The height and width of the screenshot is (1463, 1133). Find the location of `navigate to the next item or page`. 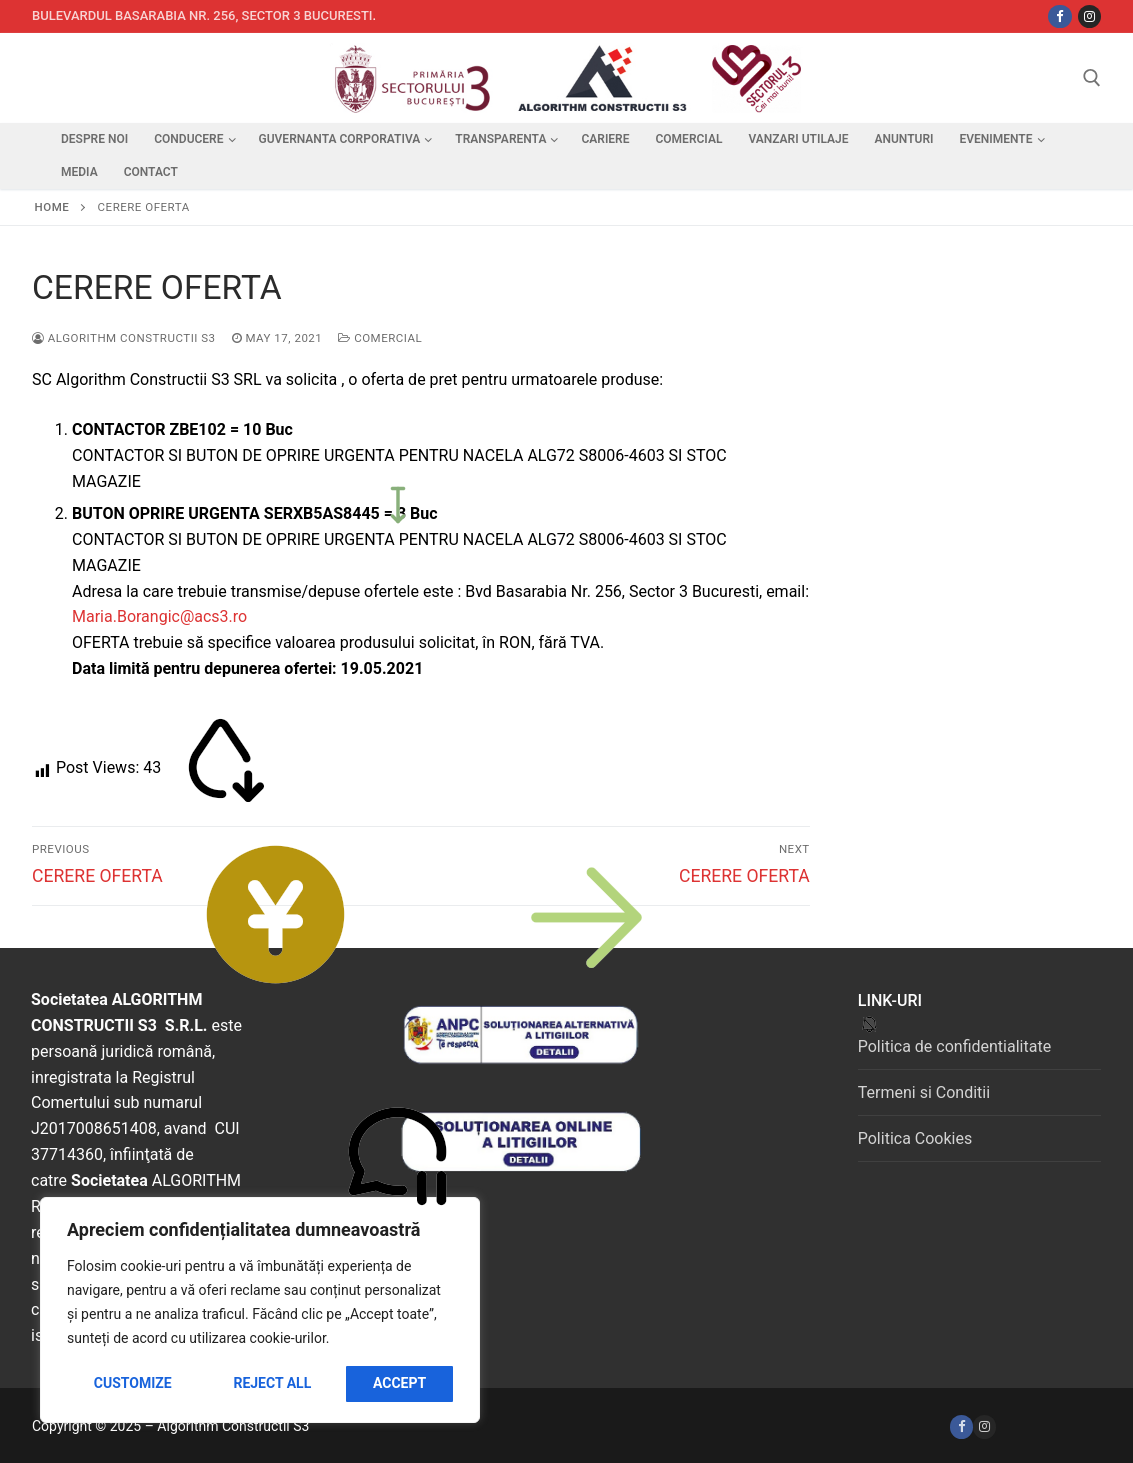

navigate to the next item or page is located at coordinates (586, 917).